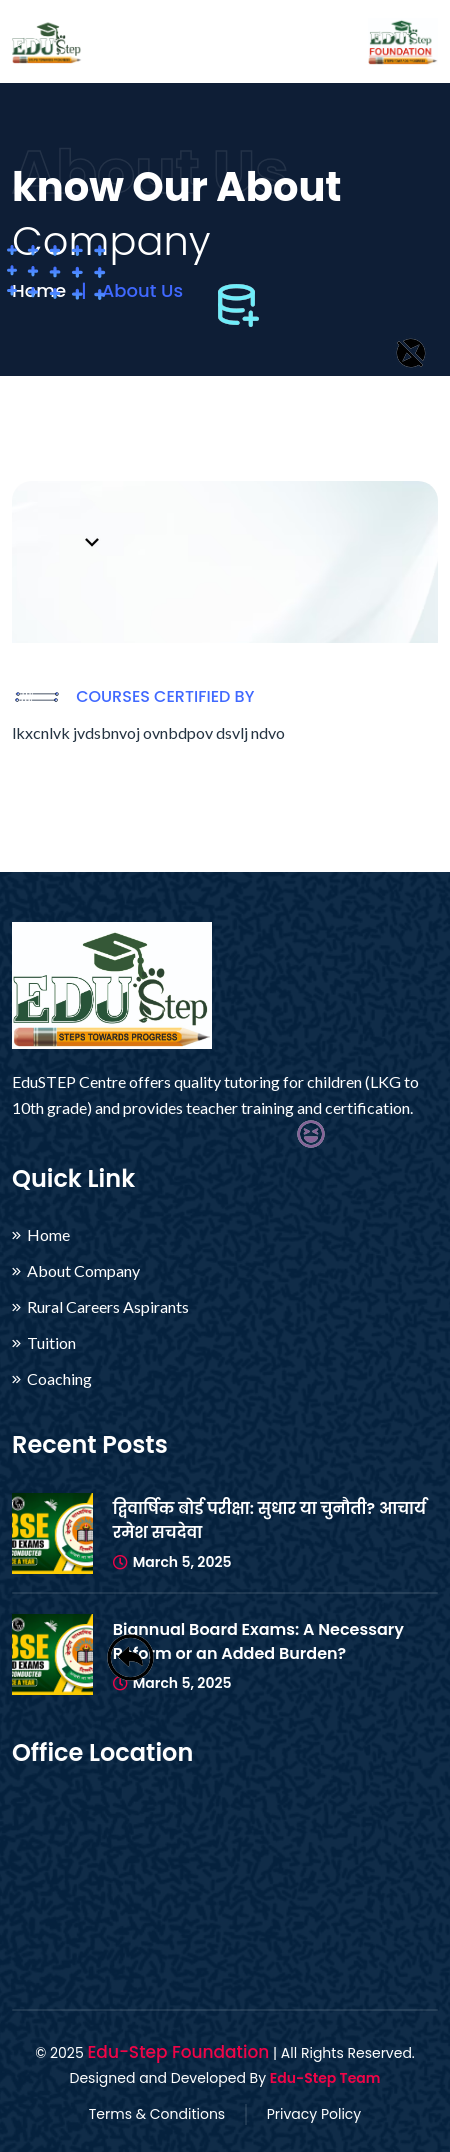 This screenshot has width=450, height=2152. I want to click on disable compass or navigation mode, so click(411, 353).